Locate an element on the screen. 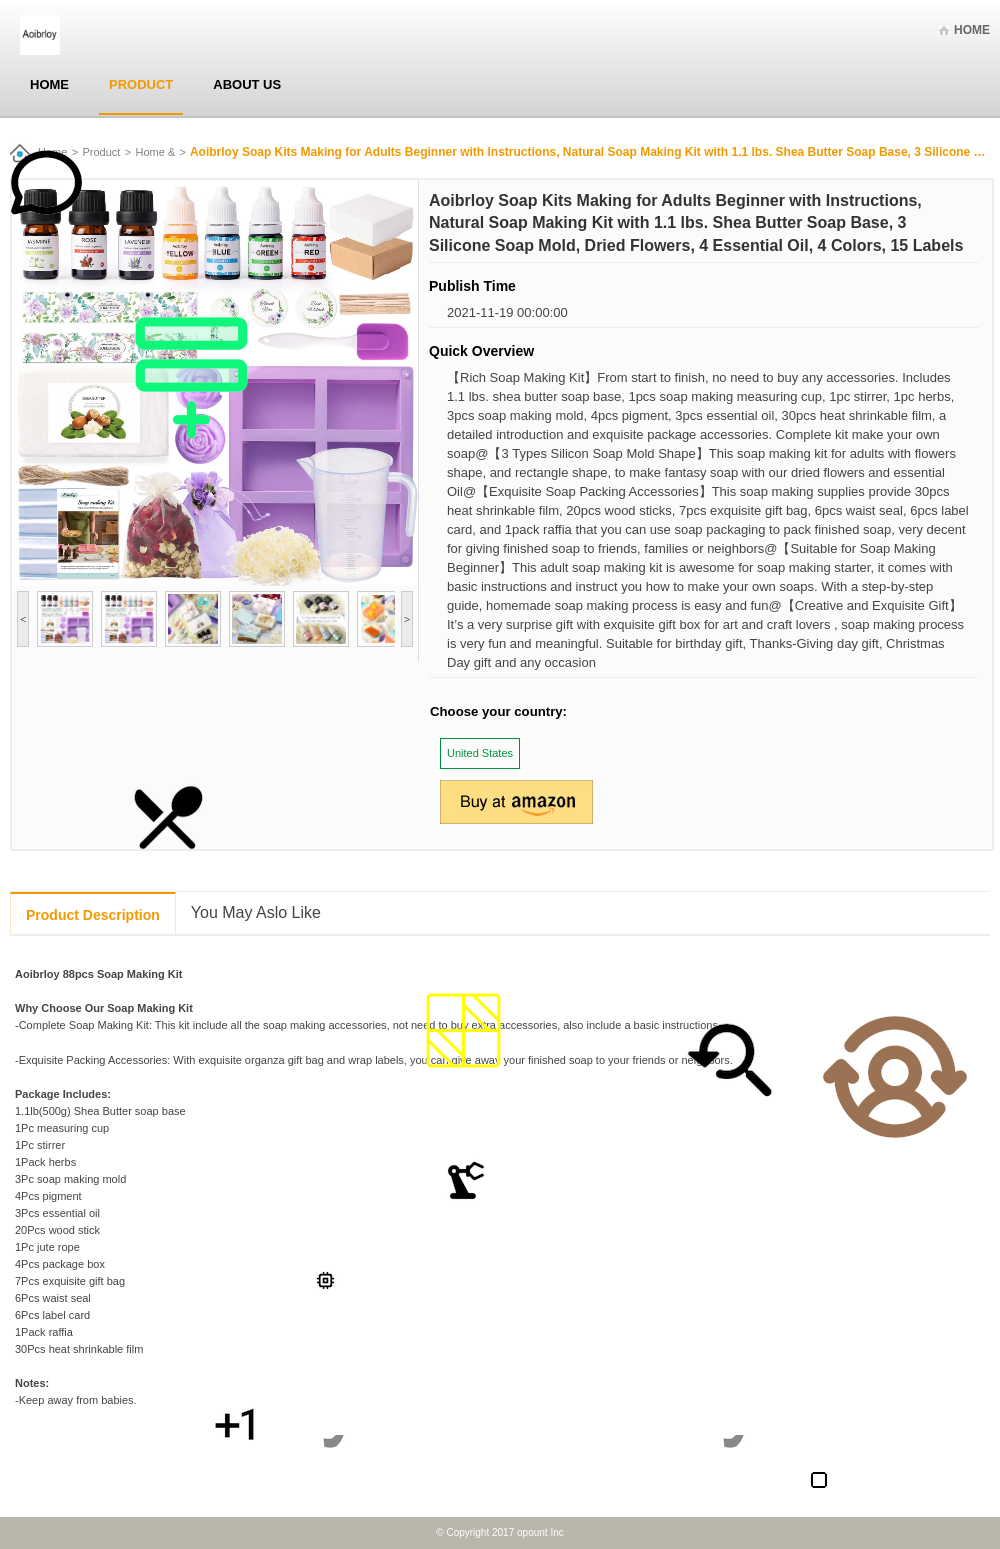  unselected checkbox option is located at coordinates (819, 1480).